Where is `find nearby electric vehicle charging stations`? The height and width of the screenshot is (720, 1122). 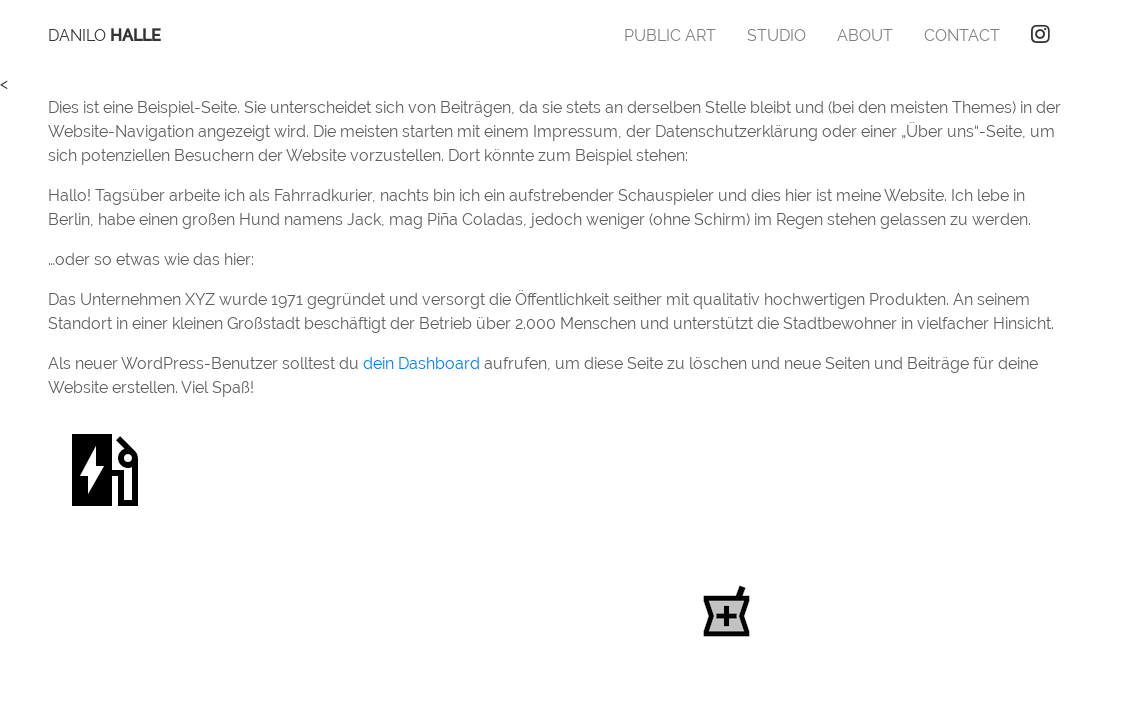 find nearby electric vehicle charging stations is located at coordinates (104, 470).